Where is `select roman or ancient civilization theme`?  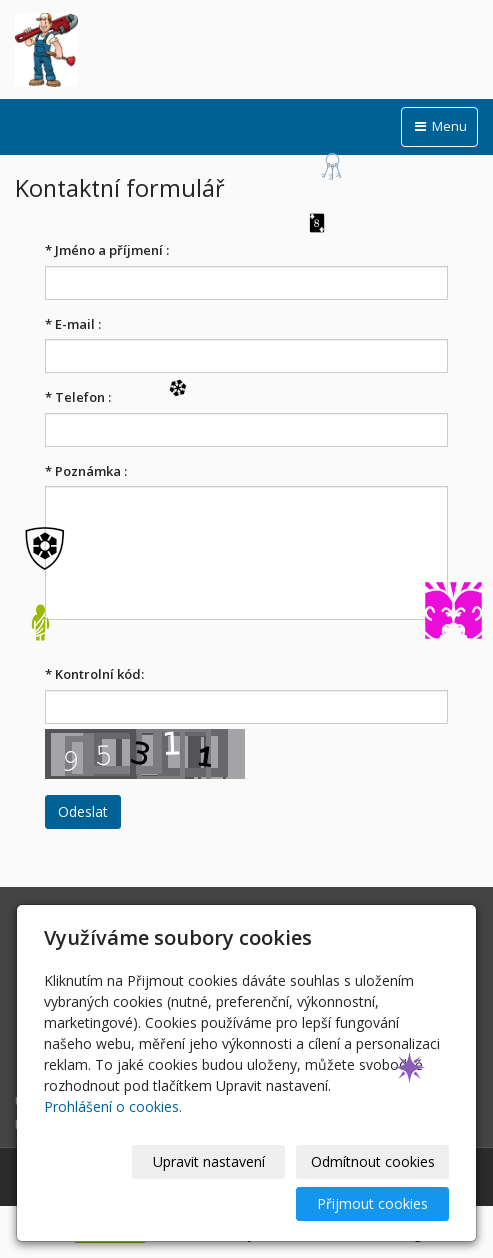
select roman or ancient civilization theme is located at coordinates (40, 622).